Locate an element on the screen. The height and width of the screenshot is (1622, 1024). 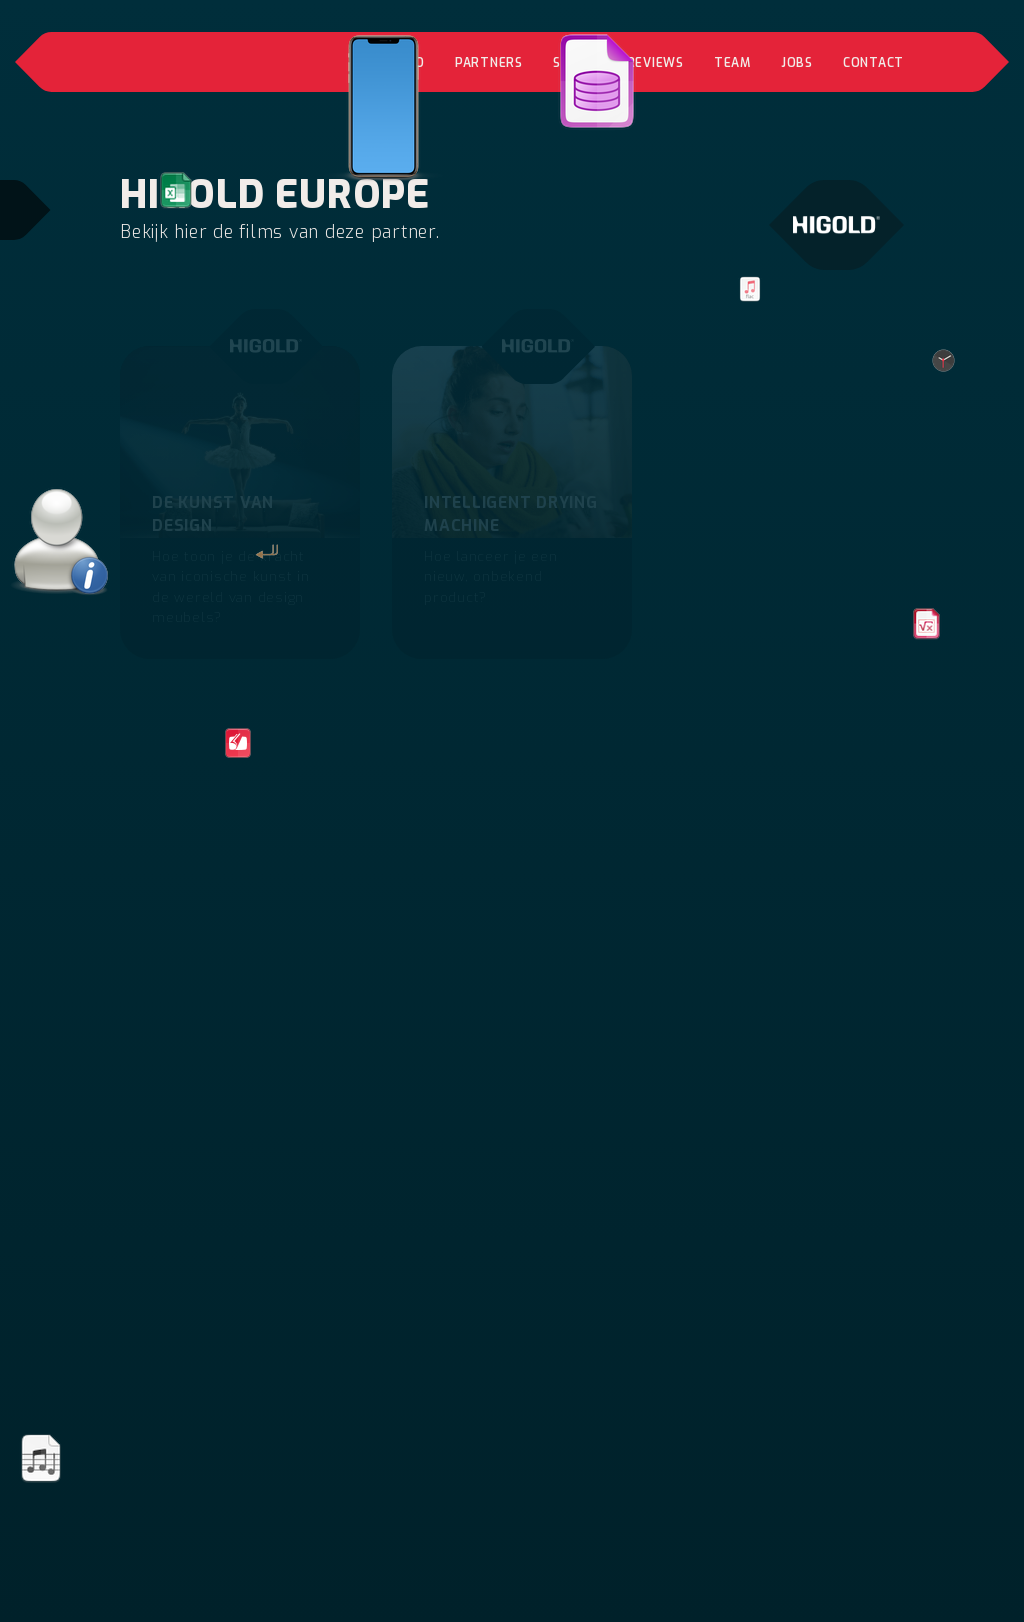
libreoffice math formula file is located at coordinates (926, 623).